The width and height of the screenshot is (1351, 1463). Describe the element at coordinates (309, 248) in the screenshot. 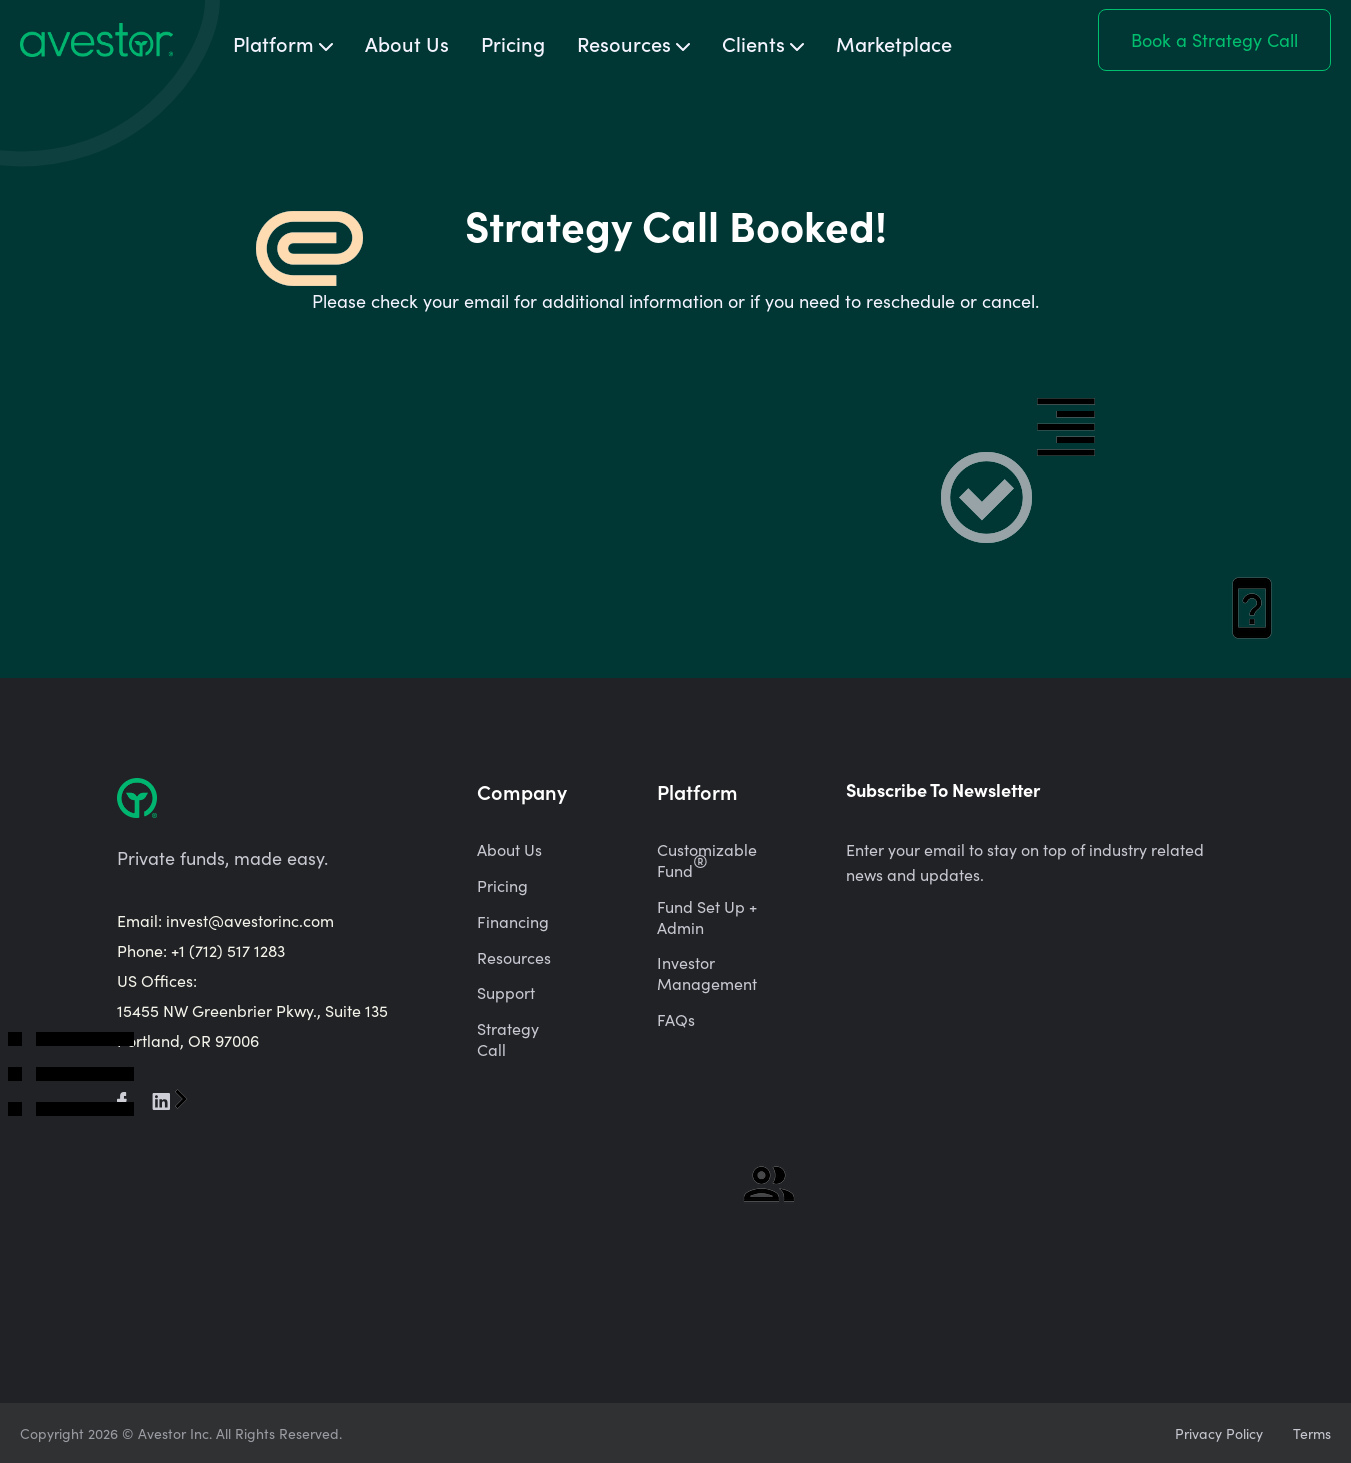

I see `attach a file to your message` at that location.